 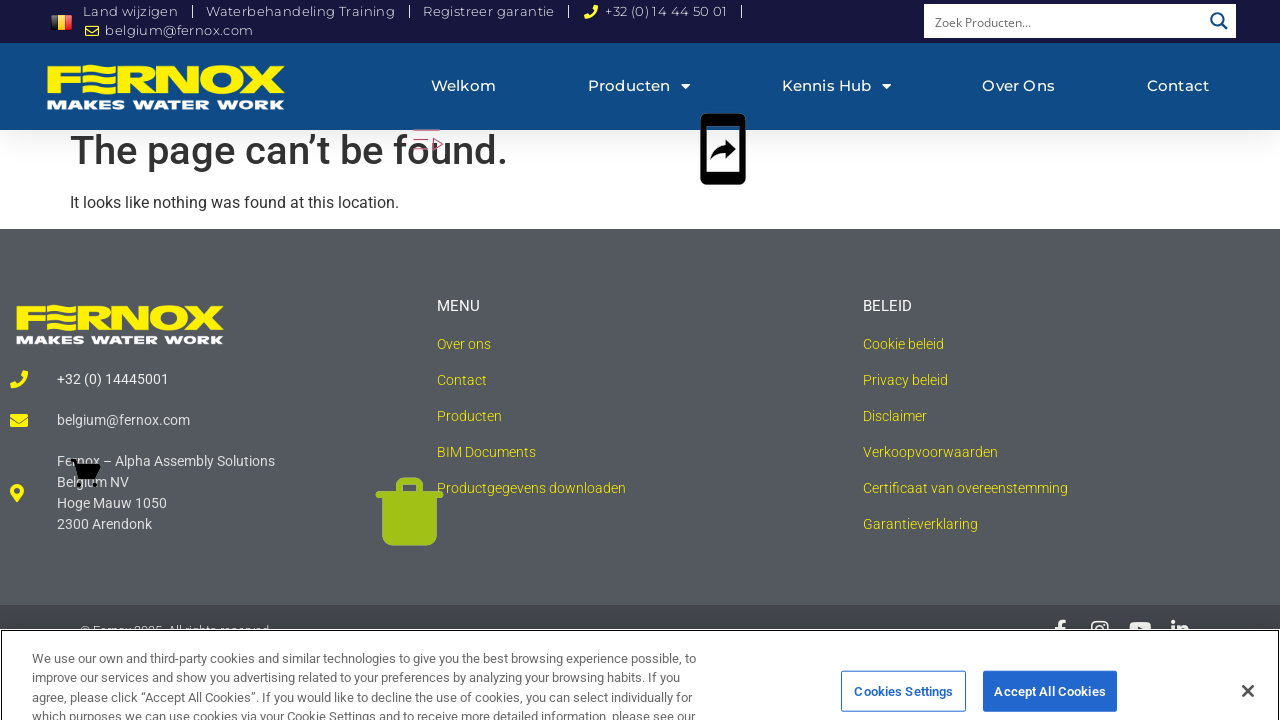 I want to click on view your shopping cart, so click(x=86, y=473).